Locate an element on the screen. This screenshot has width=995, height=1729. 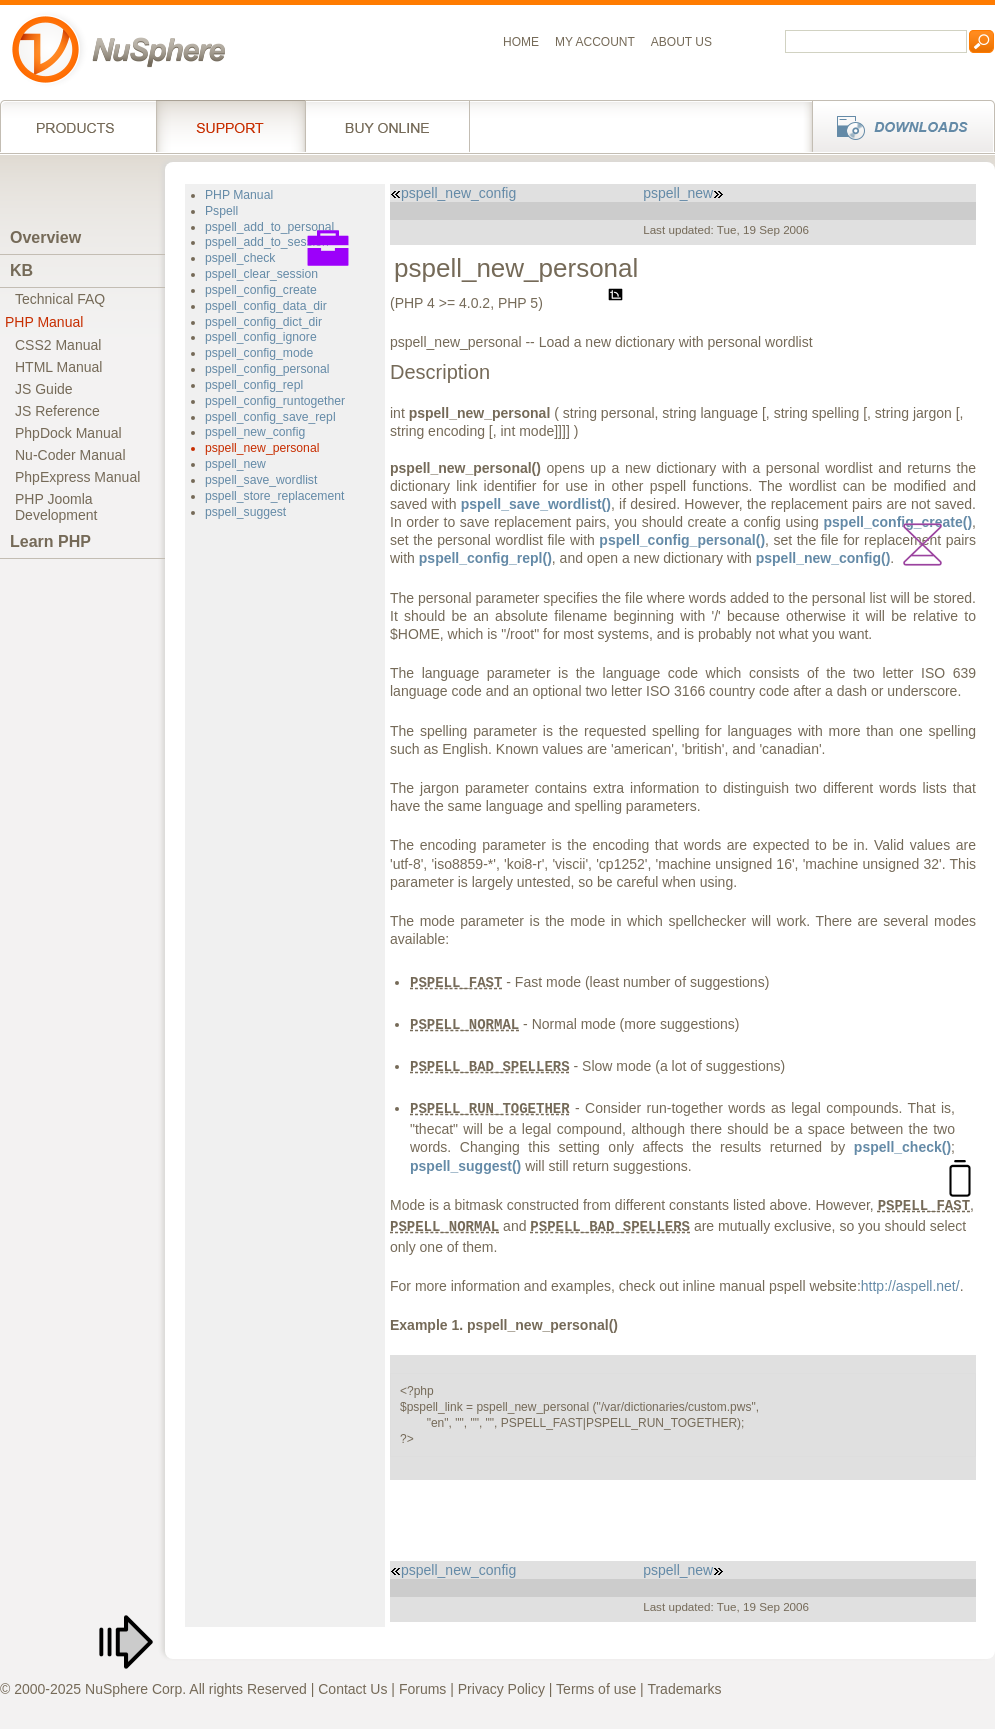
indicates empty or depleted battery is located at coordinates (960, 1179).